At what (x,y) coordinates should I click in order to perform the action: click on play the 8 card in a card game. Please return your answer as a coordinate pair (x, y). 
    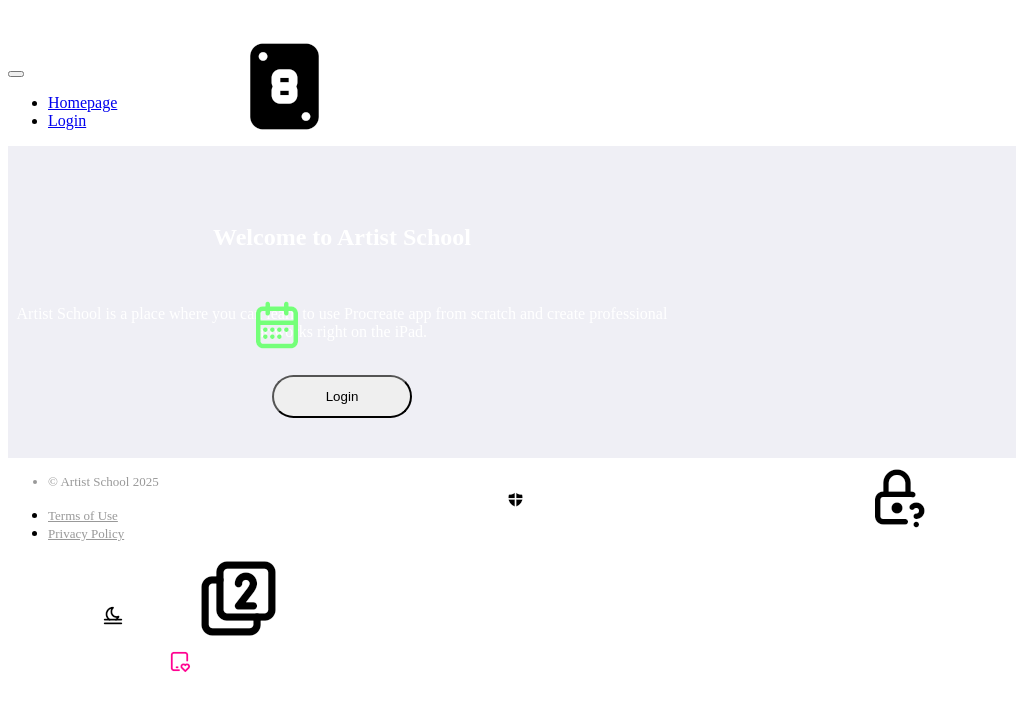
    Looking at the image, I should click on (284, 86).